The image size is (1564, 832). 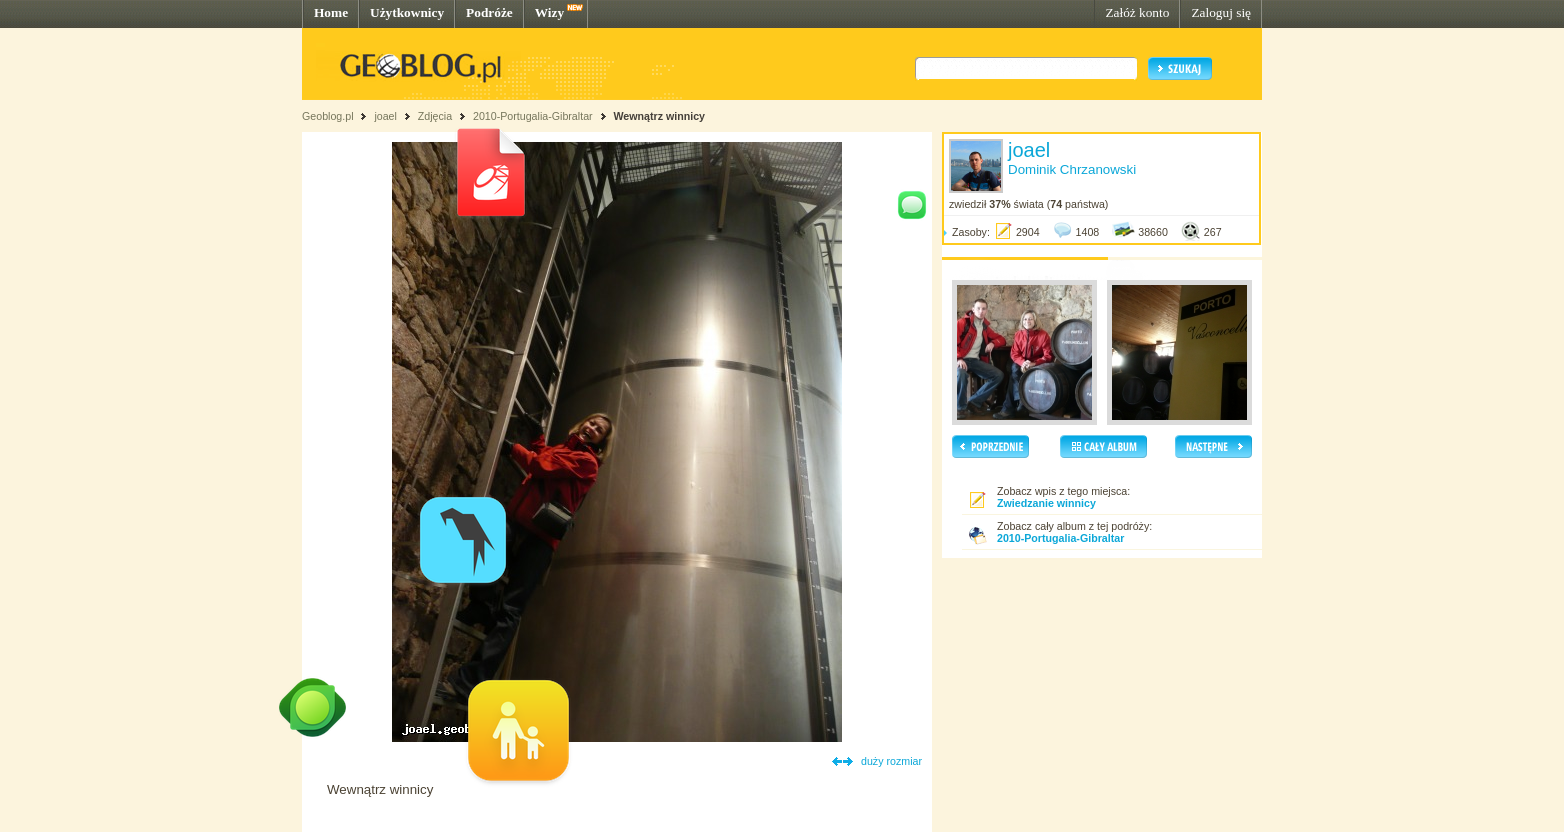 What do you see at coordinates (463, 540) in the screenshot?
I see `launch the Parrot OS application` at bounding box center [463, 540].